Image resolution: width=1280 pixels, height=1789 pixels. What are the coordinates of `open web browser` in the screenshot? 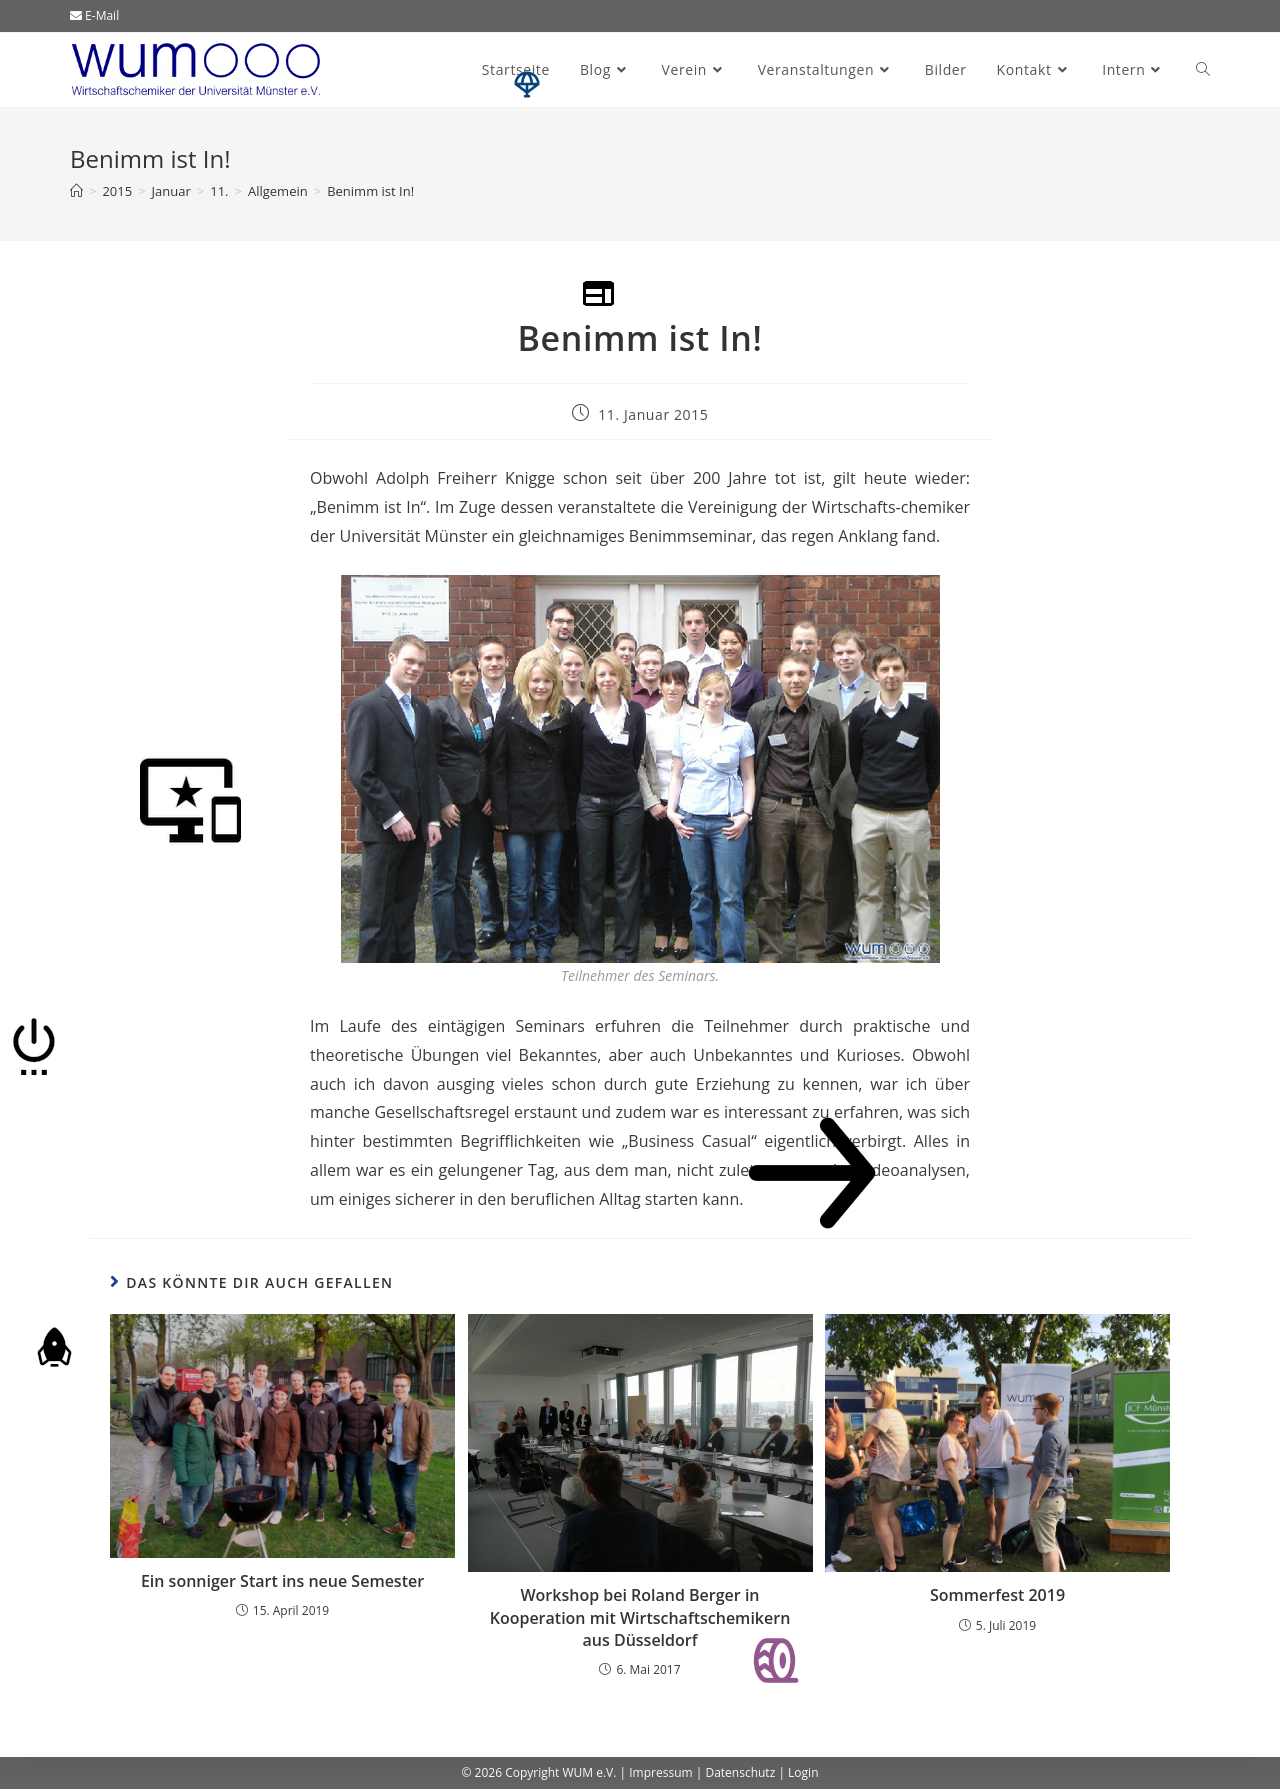 It's located at (598, 293).